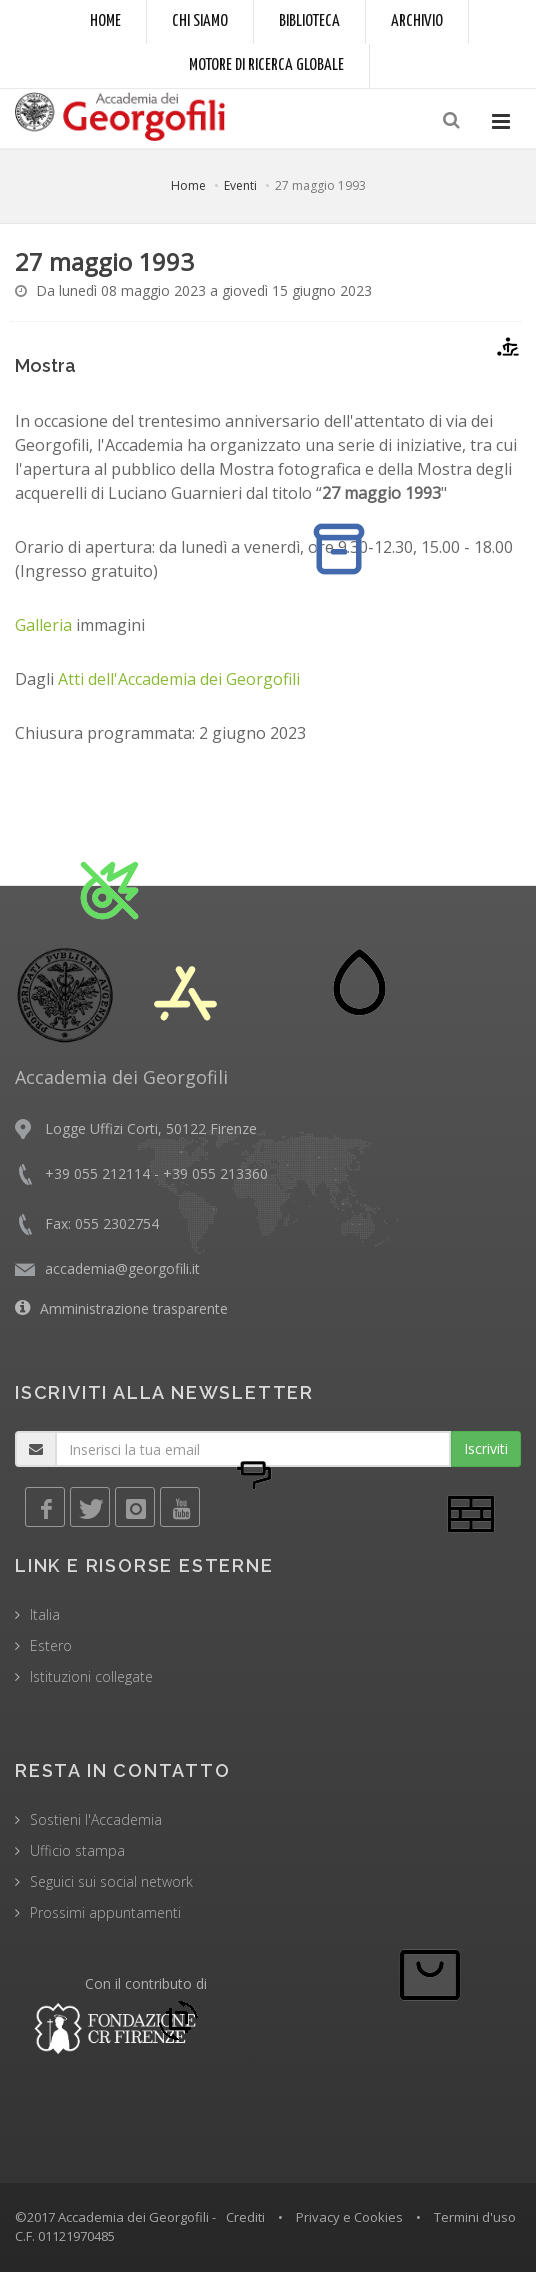  Describe the element at coordinates (109, 890) in the screenshot. I see `disable meteor or impact effects` at that location.